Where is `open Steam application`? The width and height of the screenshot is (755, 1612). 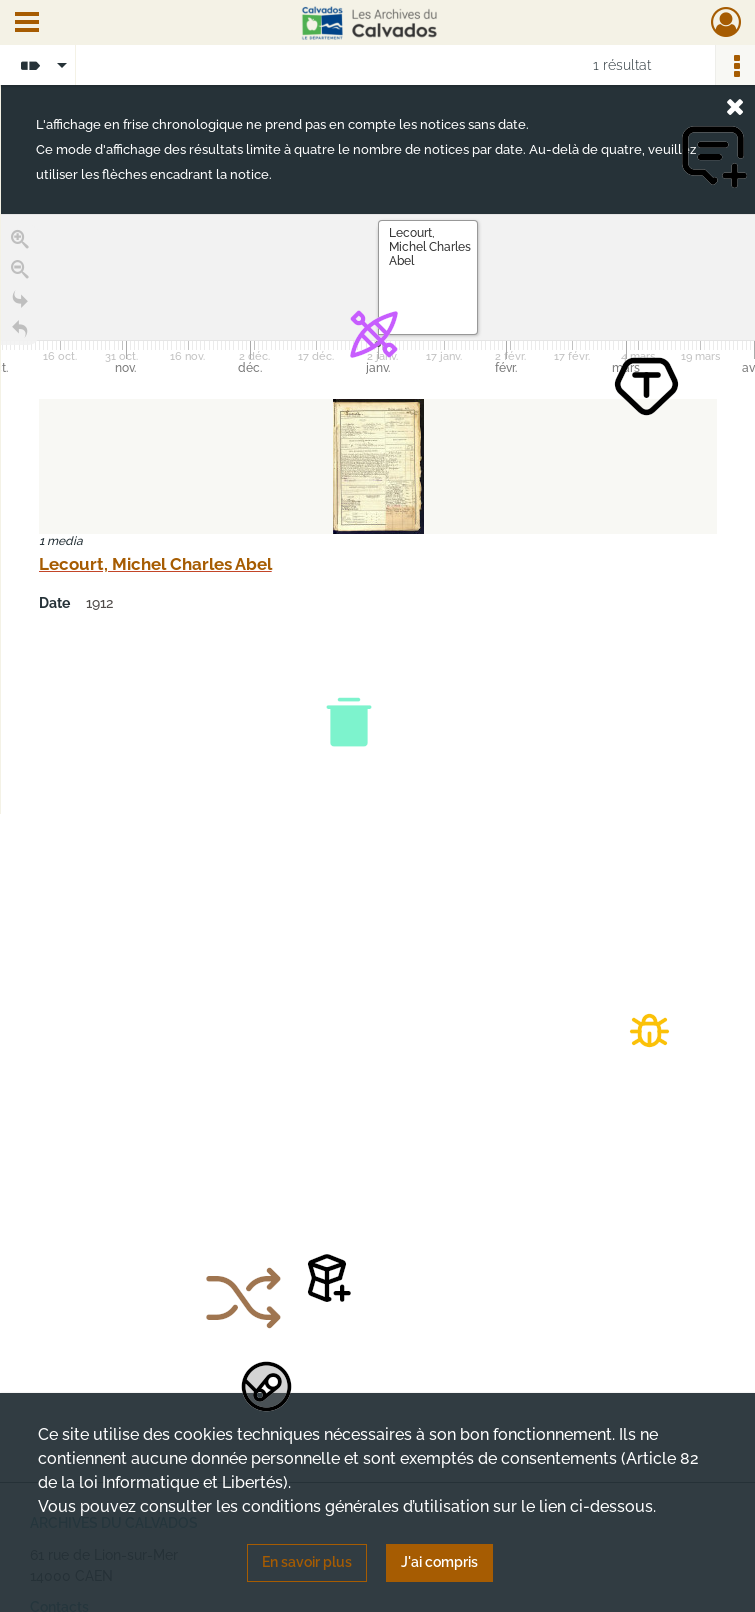
open Steam application is located at coordinates (266, 1386).